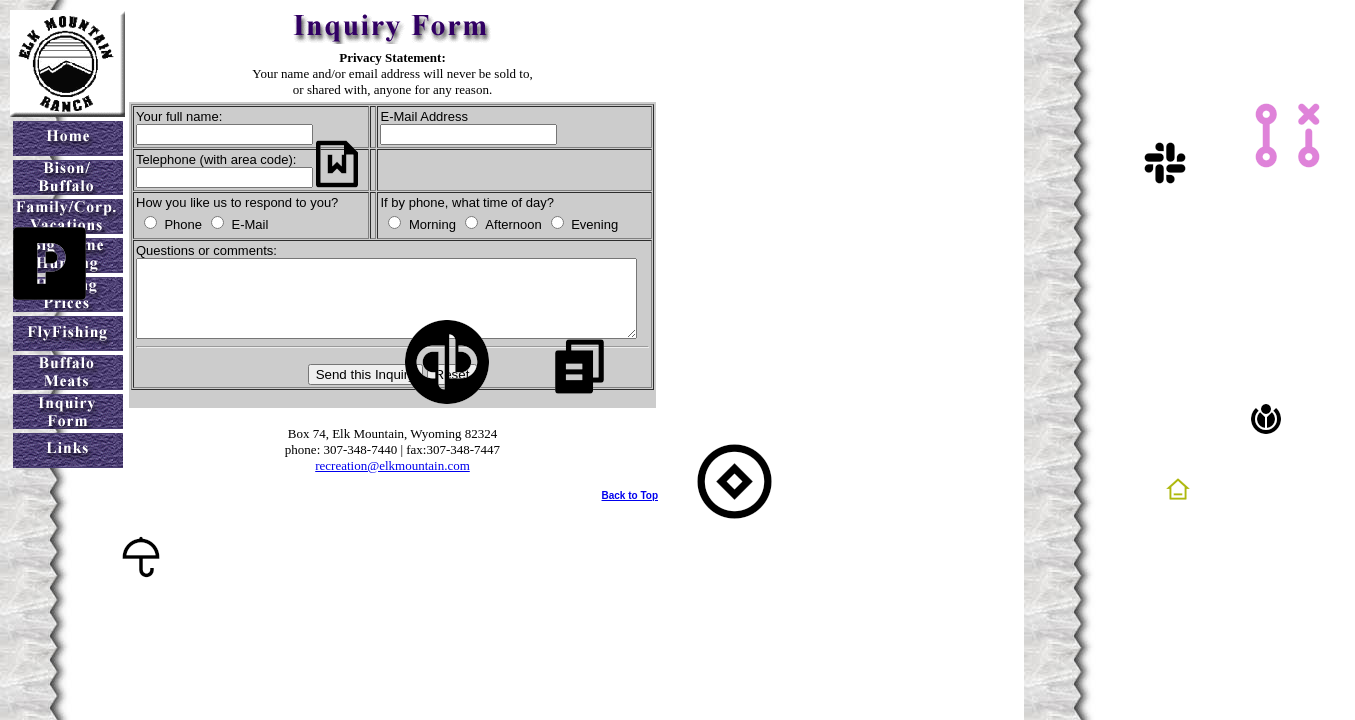 This screenshot has width=1355, height=720. Describe the element at coordinates (1165, 163) in the screenshot. I see `open Slack messaging app` at that location.